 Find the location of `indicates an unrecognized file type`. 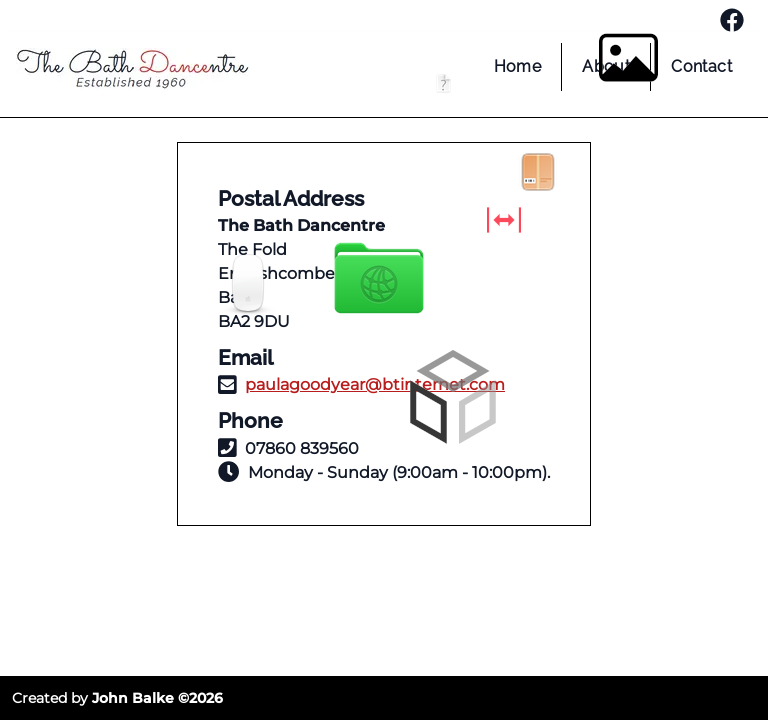

indicates an unrecognized file type is located at coordinates (443, 83).